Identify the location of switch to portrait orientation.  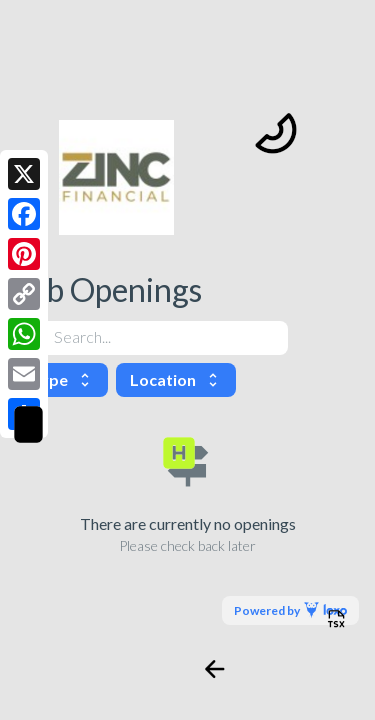
(28, 424).